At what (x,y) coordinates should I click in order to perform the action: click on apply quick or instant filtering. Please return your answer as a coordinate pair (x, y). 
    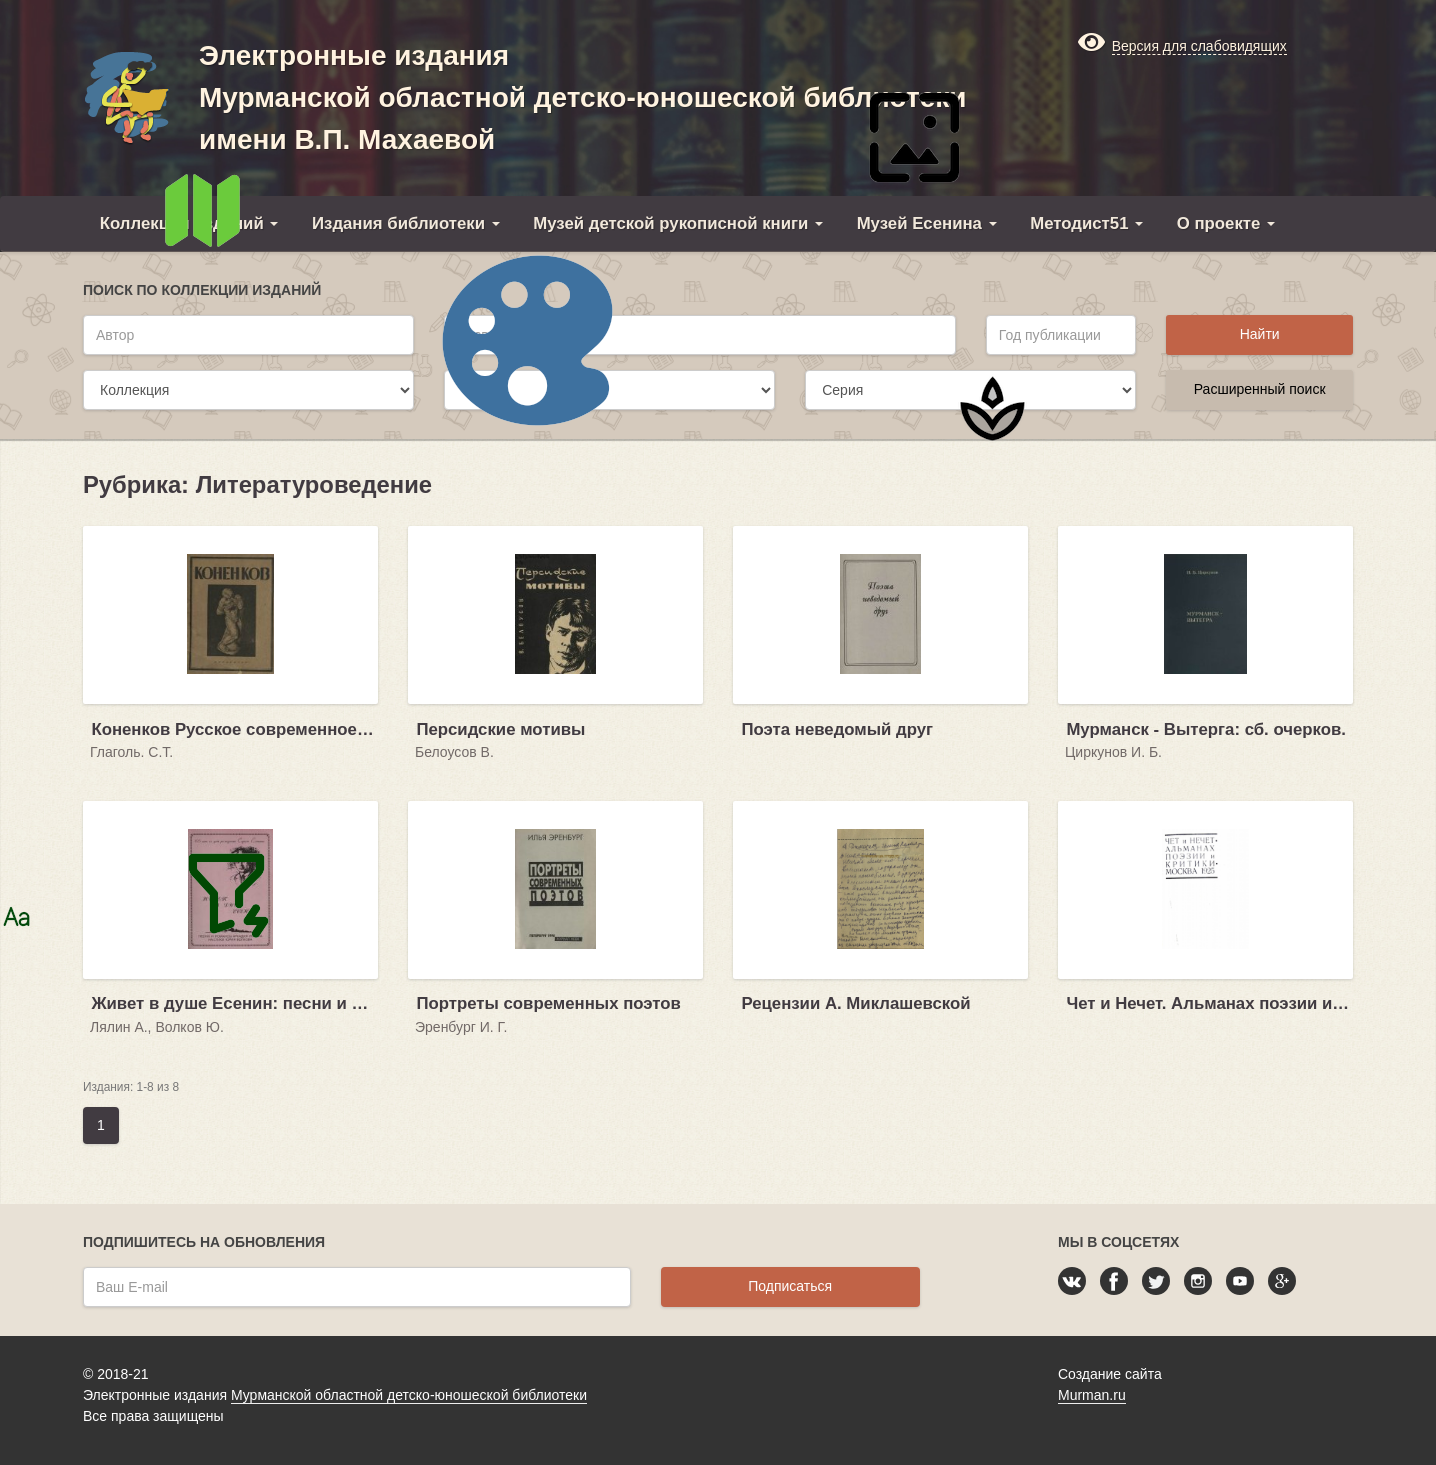
    Looking at the image, I should click on (226, 891).